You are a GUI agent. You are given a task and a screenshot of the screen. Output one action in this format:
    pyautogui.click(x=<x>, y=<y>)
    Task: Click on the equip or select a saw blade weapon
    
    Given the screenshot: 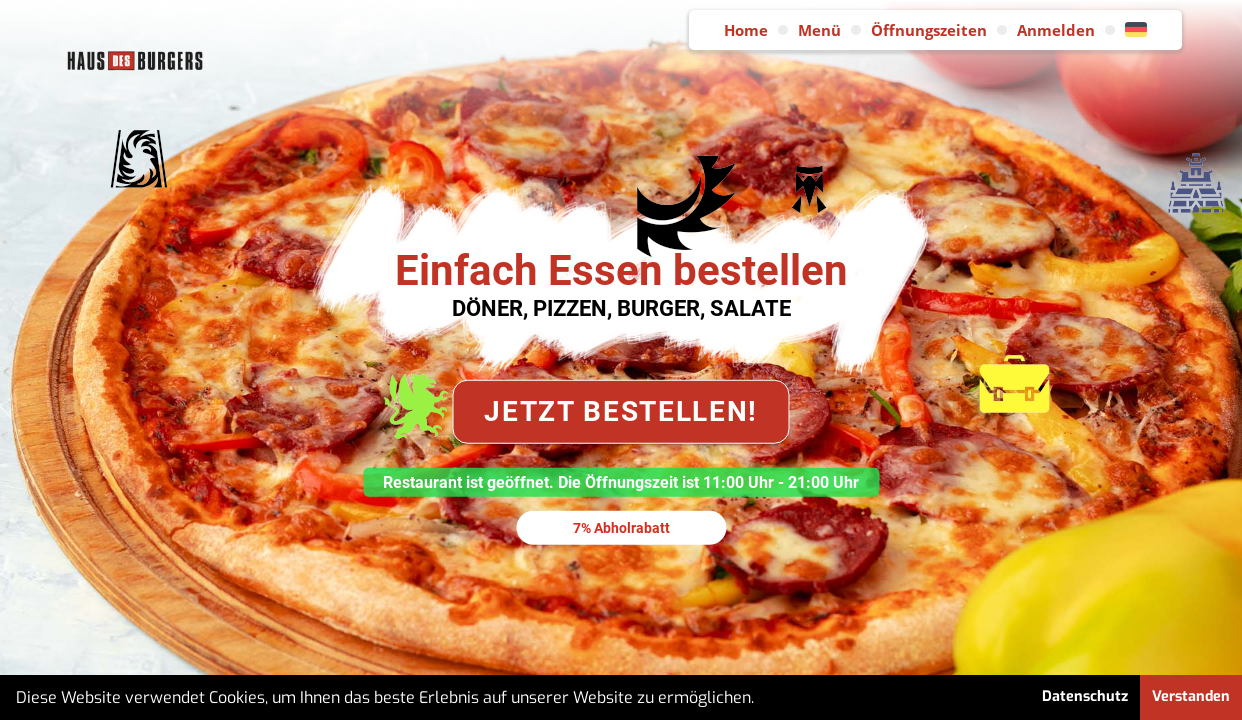 What is the action you would take?
    pyautogui.click(x=687, y=206)
    